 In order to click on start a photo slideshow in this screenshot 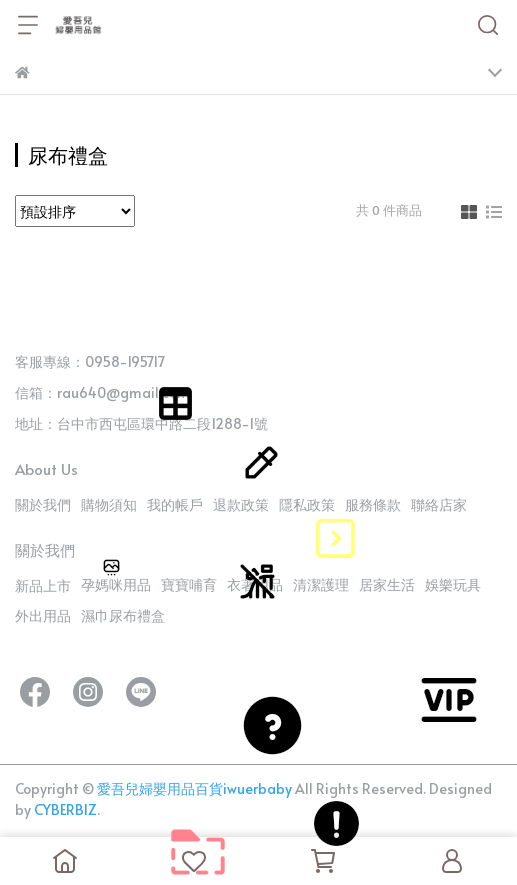, I will do `click(111, 567)`.